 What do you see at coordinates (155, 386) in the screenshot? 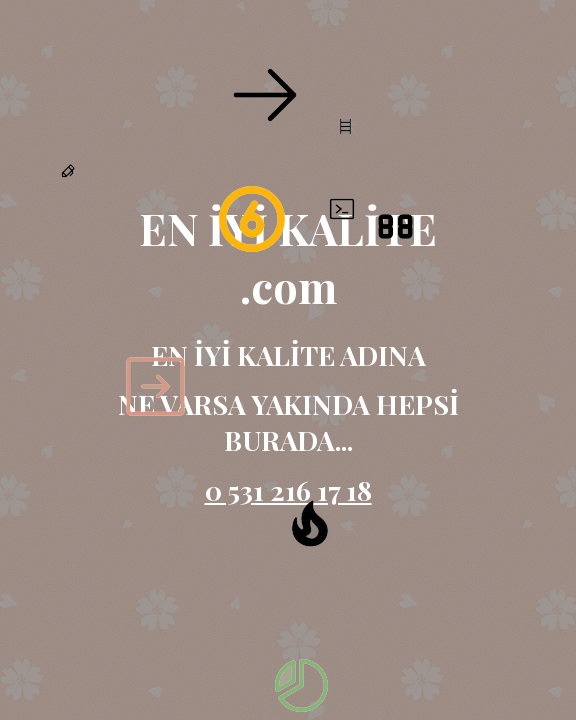
I see `navigate to the next item or screen` at bounding box center [155, 386].